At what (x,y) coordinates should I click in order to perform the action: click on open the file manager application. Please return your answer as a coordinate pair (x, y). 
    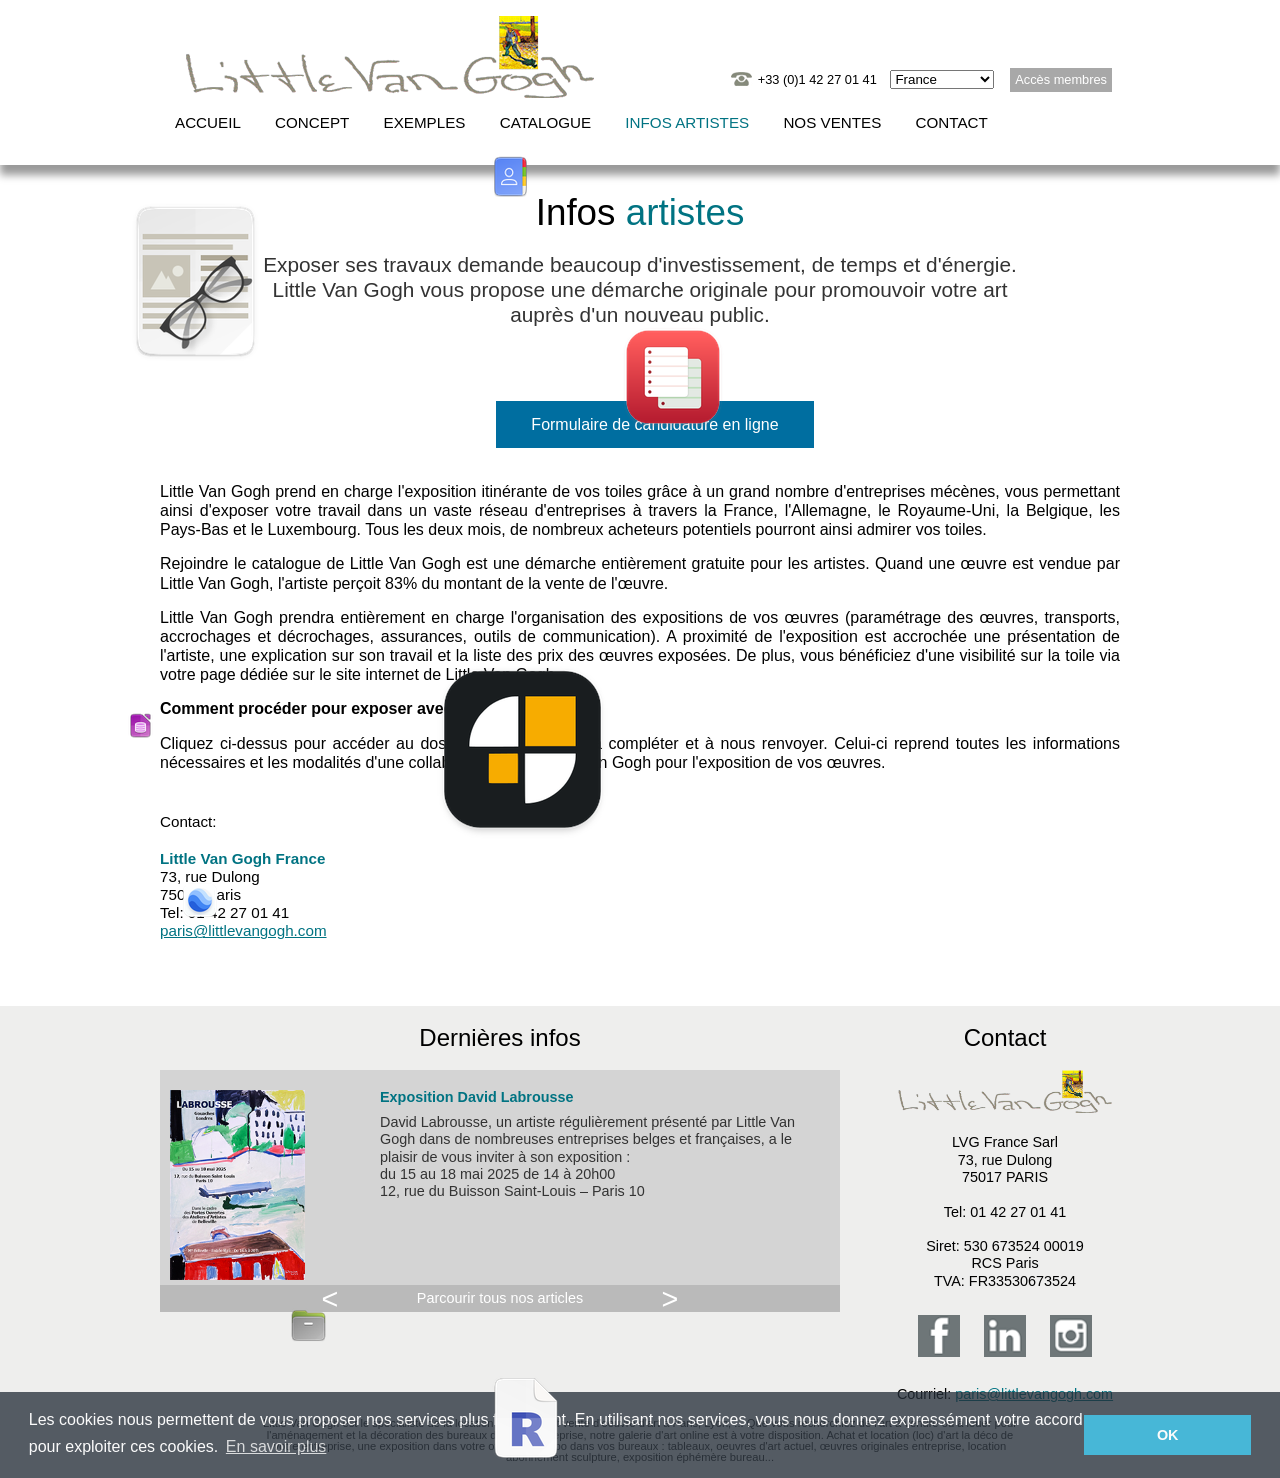
    Looking at the image, I should click on (308, 1325).